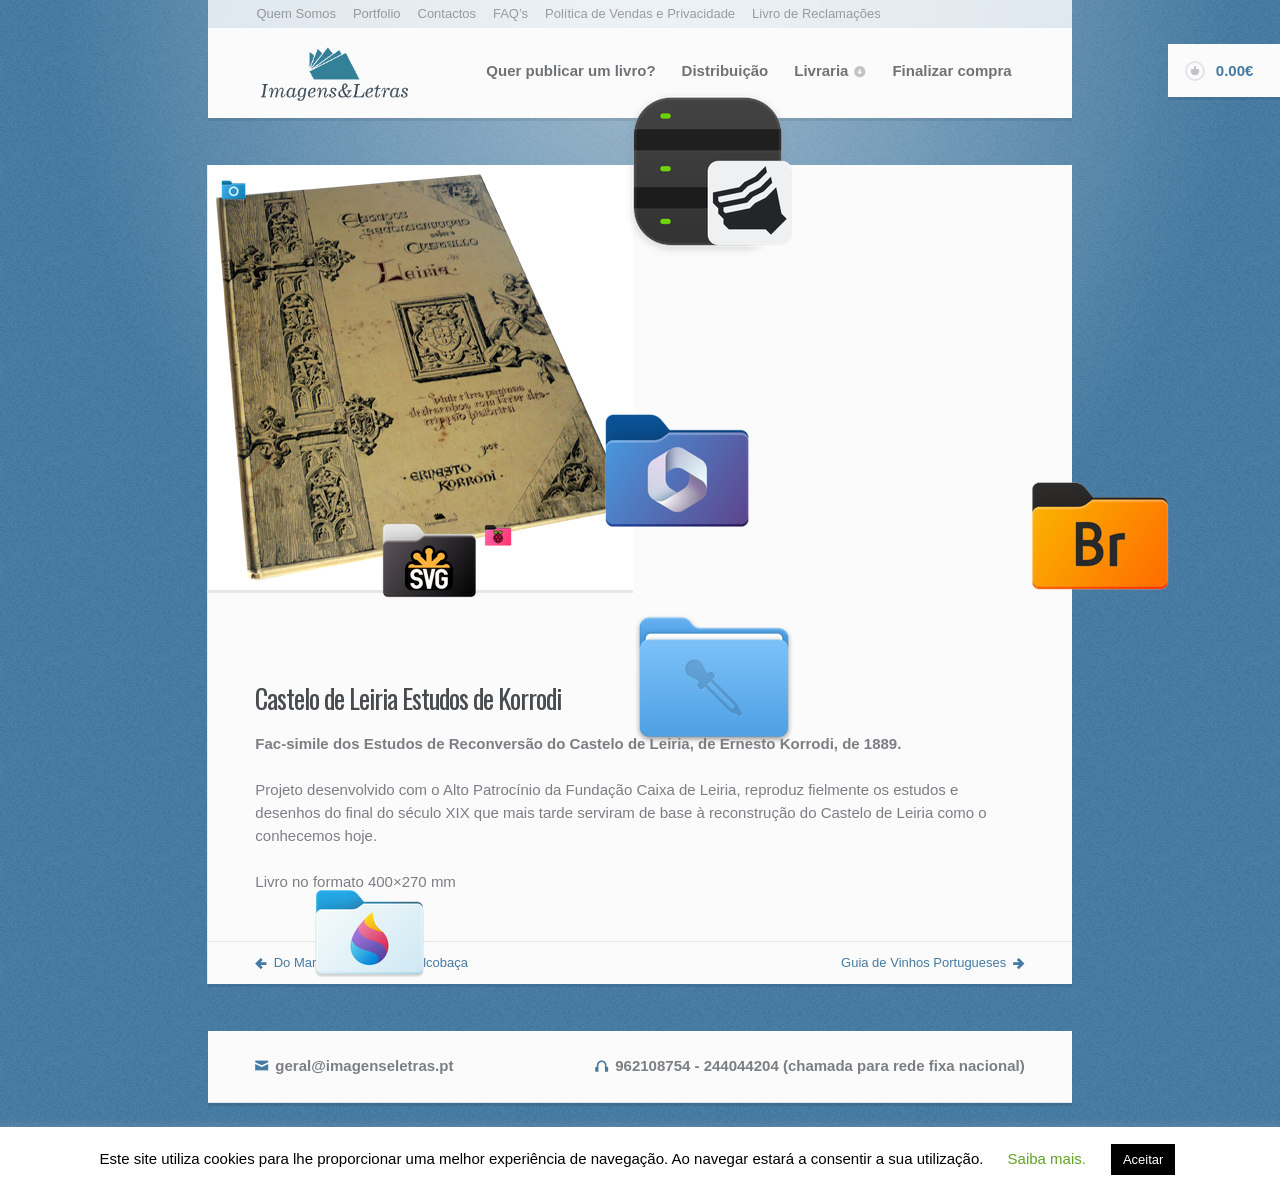  I want to click on folder containing color picker or eyedropper tool assets, so click(714, 677).